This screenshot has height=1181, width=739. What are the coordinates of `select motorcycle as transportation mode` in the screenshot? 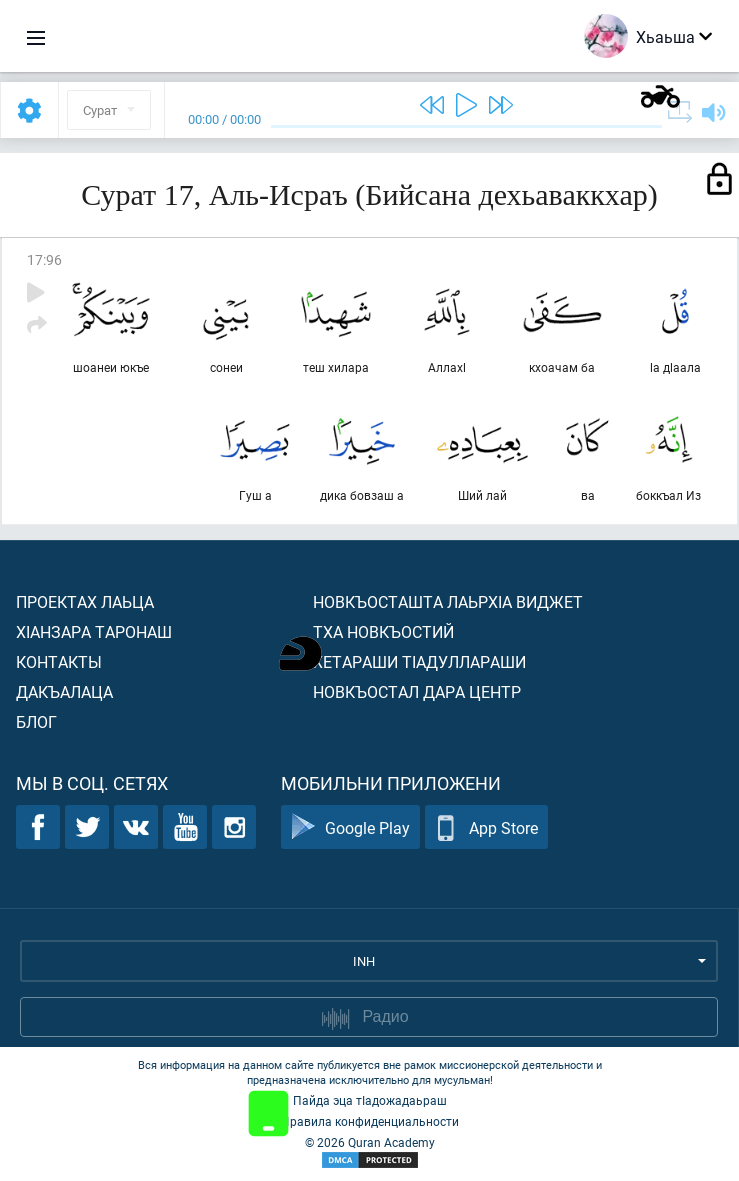 It's located at (660, 96).